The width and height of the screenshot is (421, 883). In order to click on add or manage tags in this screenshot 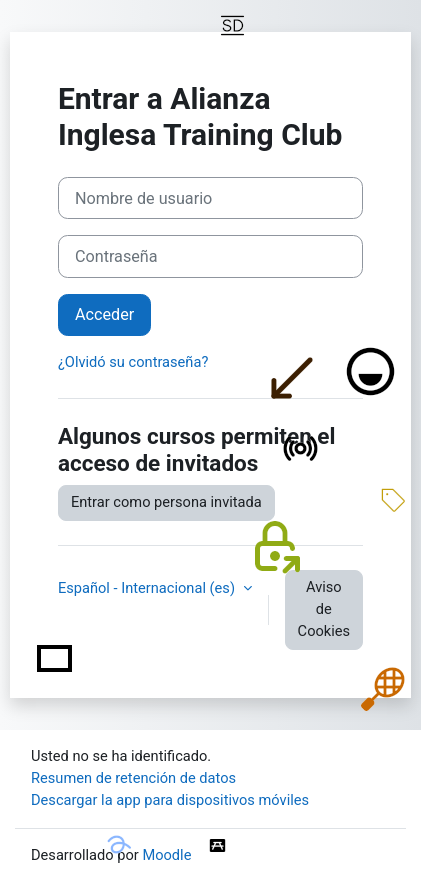, I will do `click(392, 499)`.